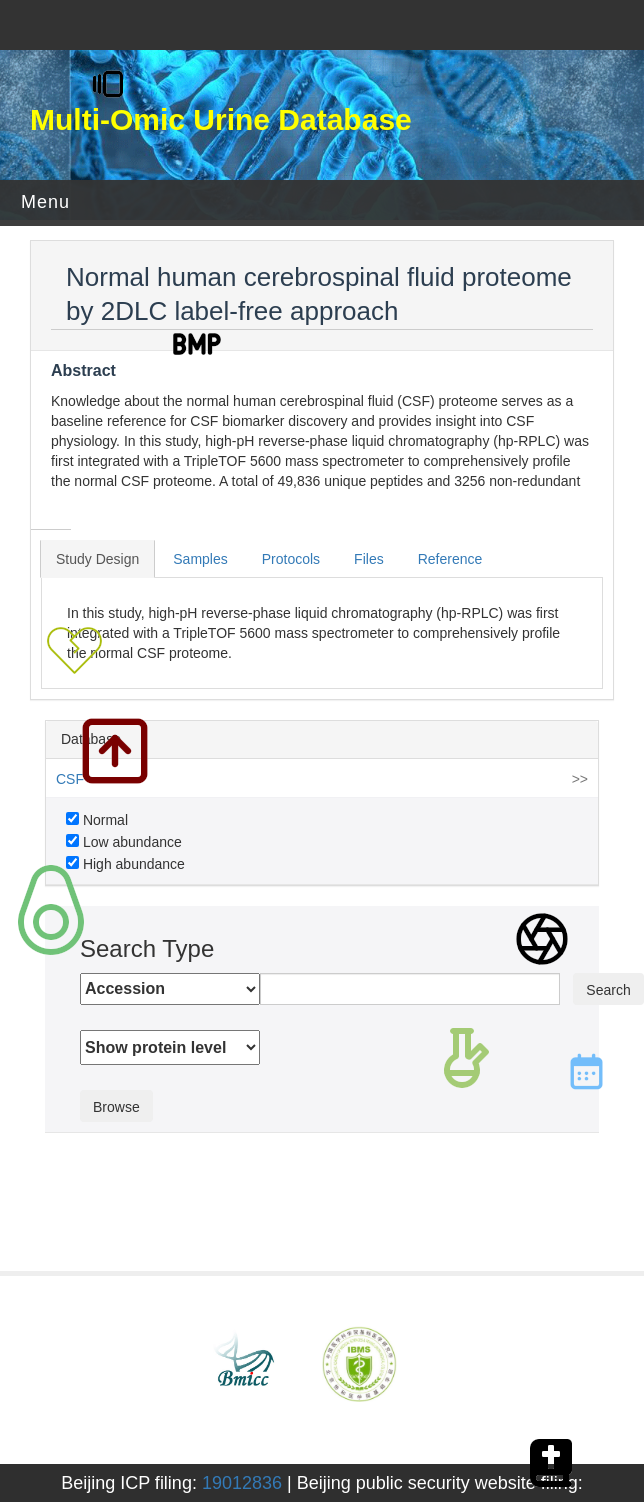  I want to click on view weekly calendar, so click(586, 1071).